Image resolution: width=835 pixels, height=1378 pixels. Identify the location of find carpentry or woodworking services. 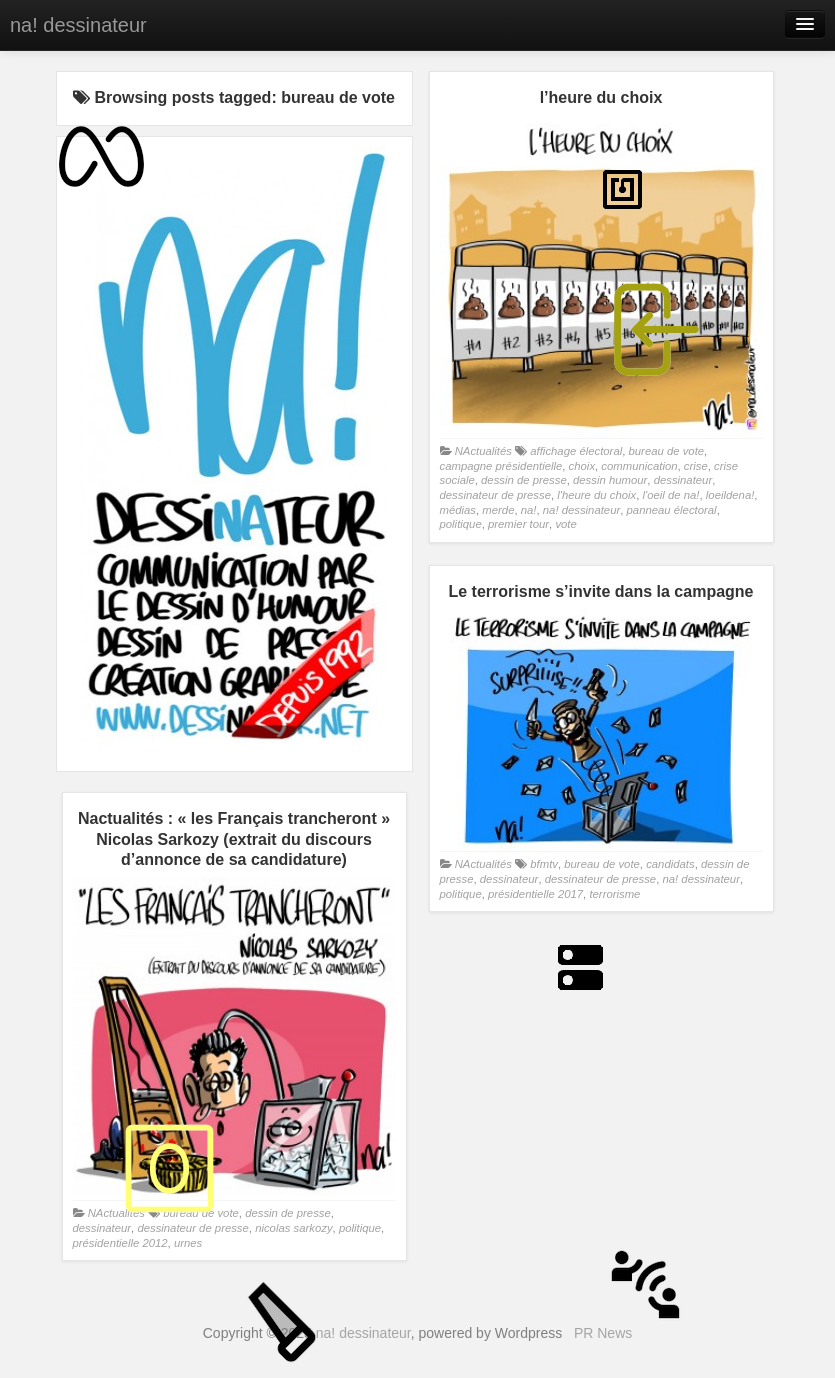
(283, 1323).